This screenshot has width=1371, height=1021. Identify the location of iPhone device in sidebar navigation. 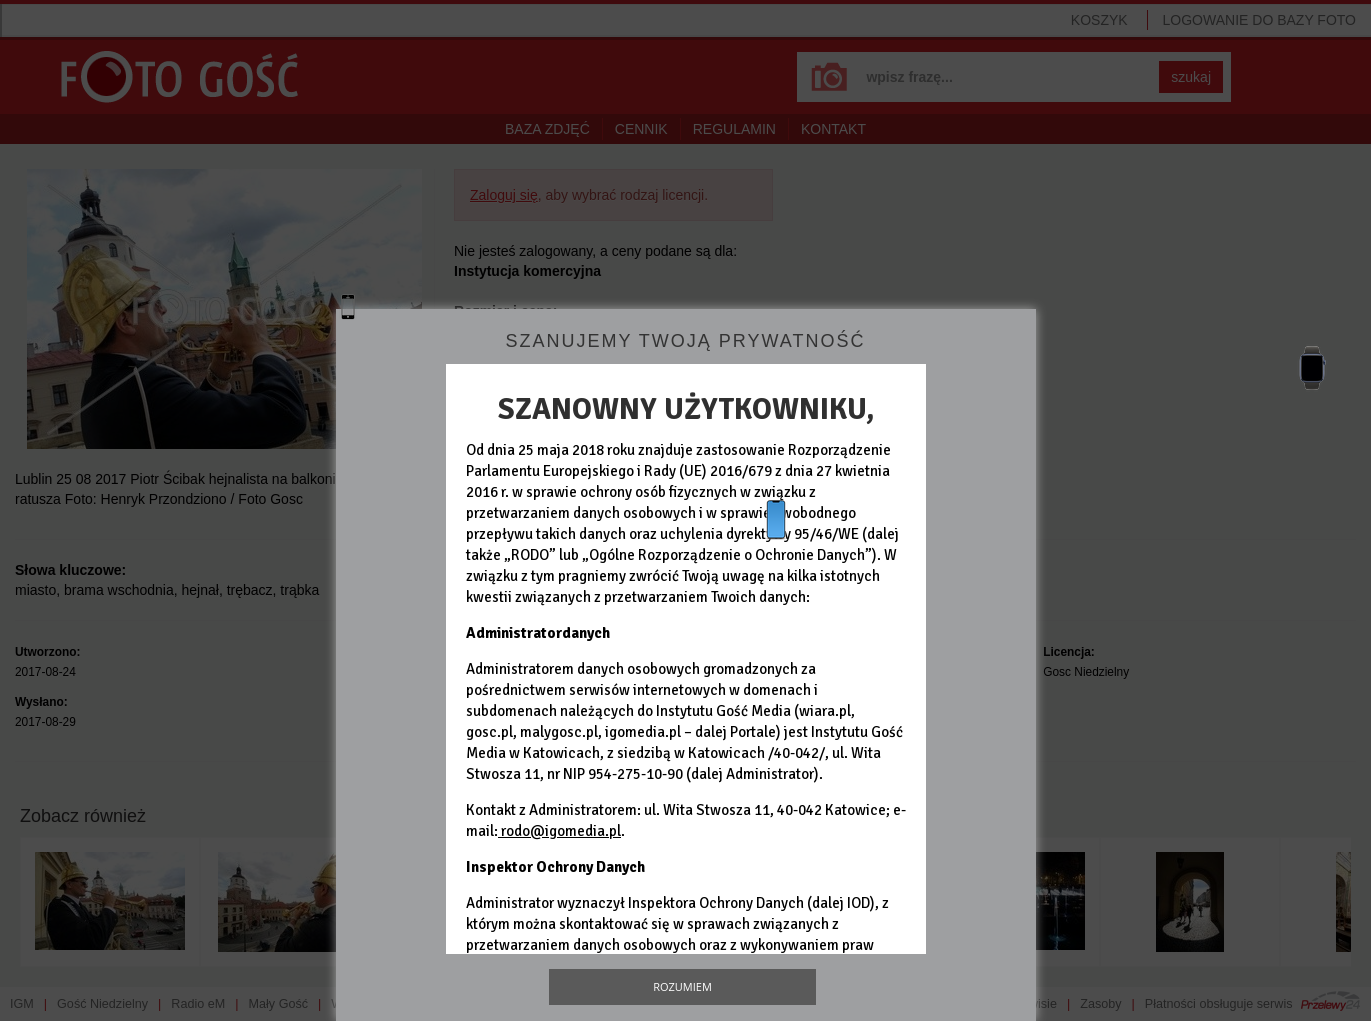
(348, 307).